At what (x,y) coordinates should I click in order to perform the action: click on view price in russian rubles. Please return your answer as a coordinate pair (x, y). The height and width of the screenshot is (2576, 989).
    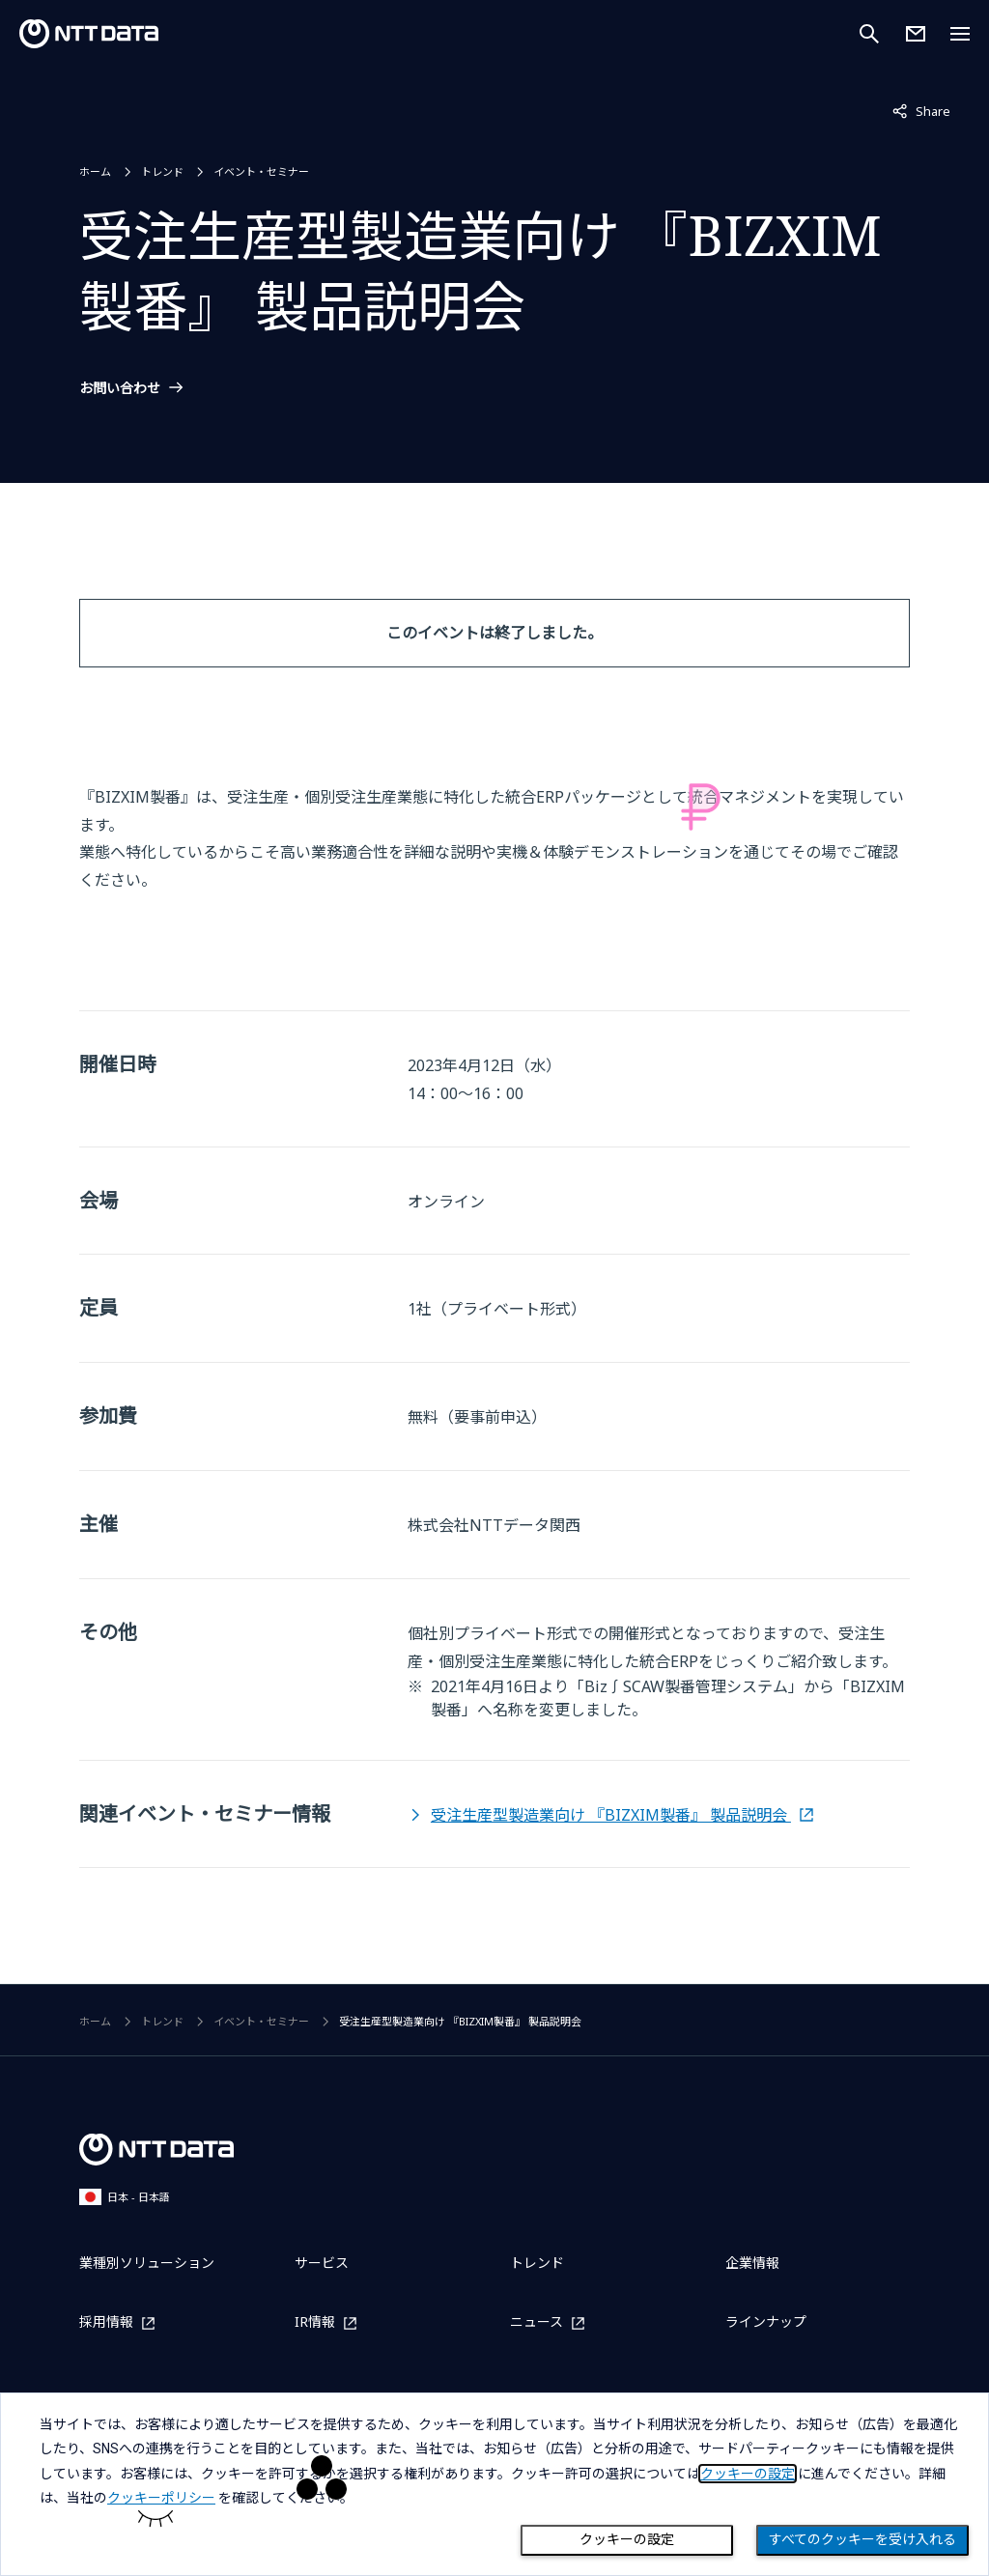
    Looking at the image, I should click on (700, 807).